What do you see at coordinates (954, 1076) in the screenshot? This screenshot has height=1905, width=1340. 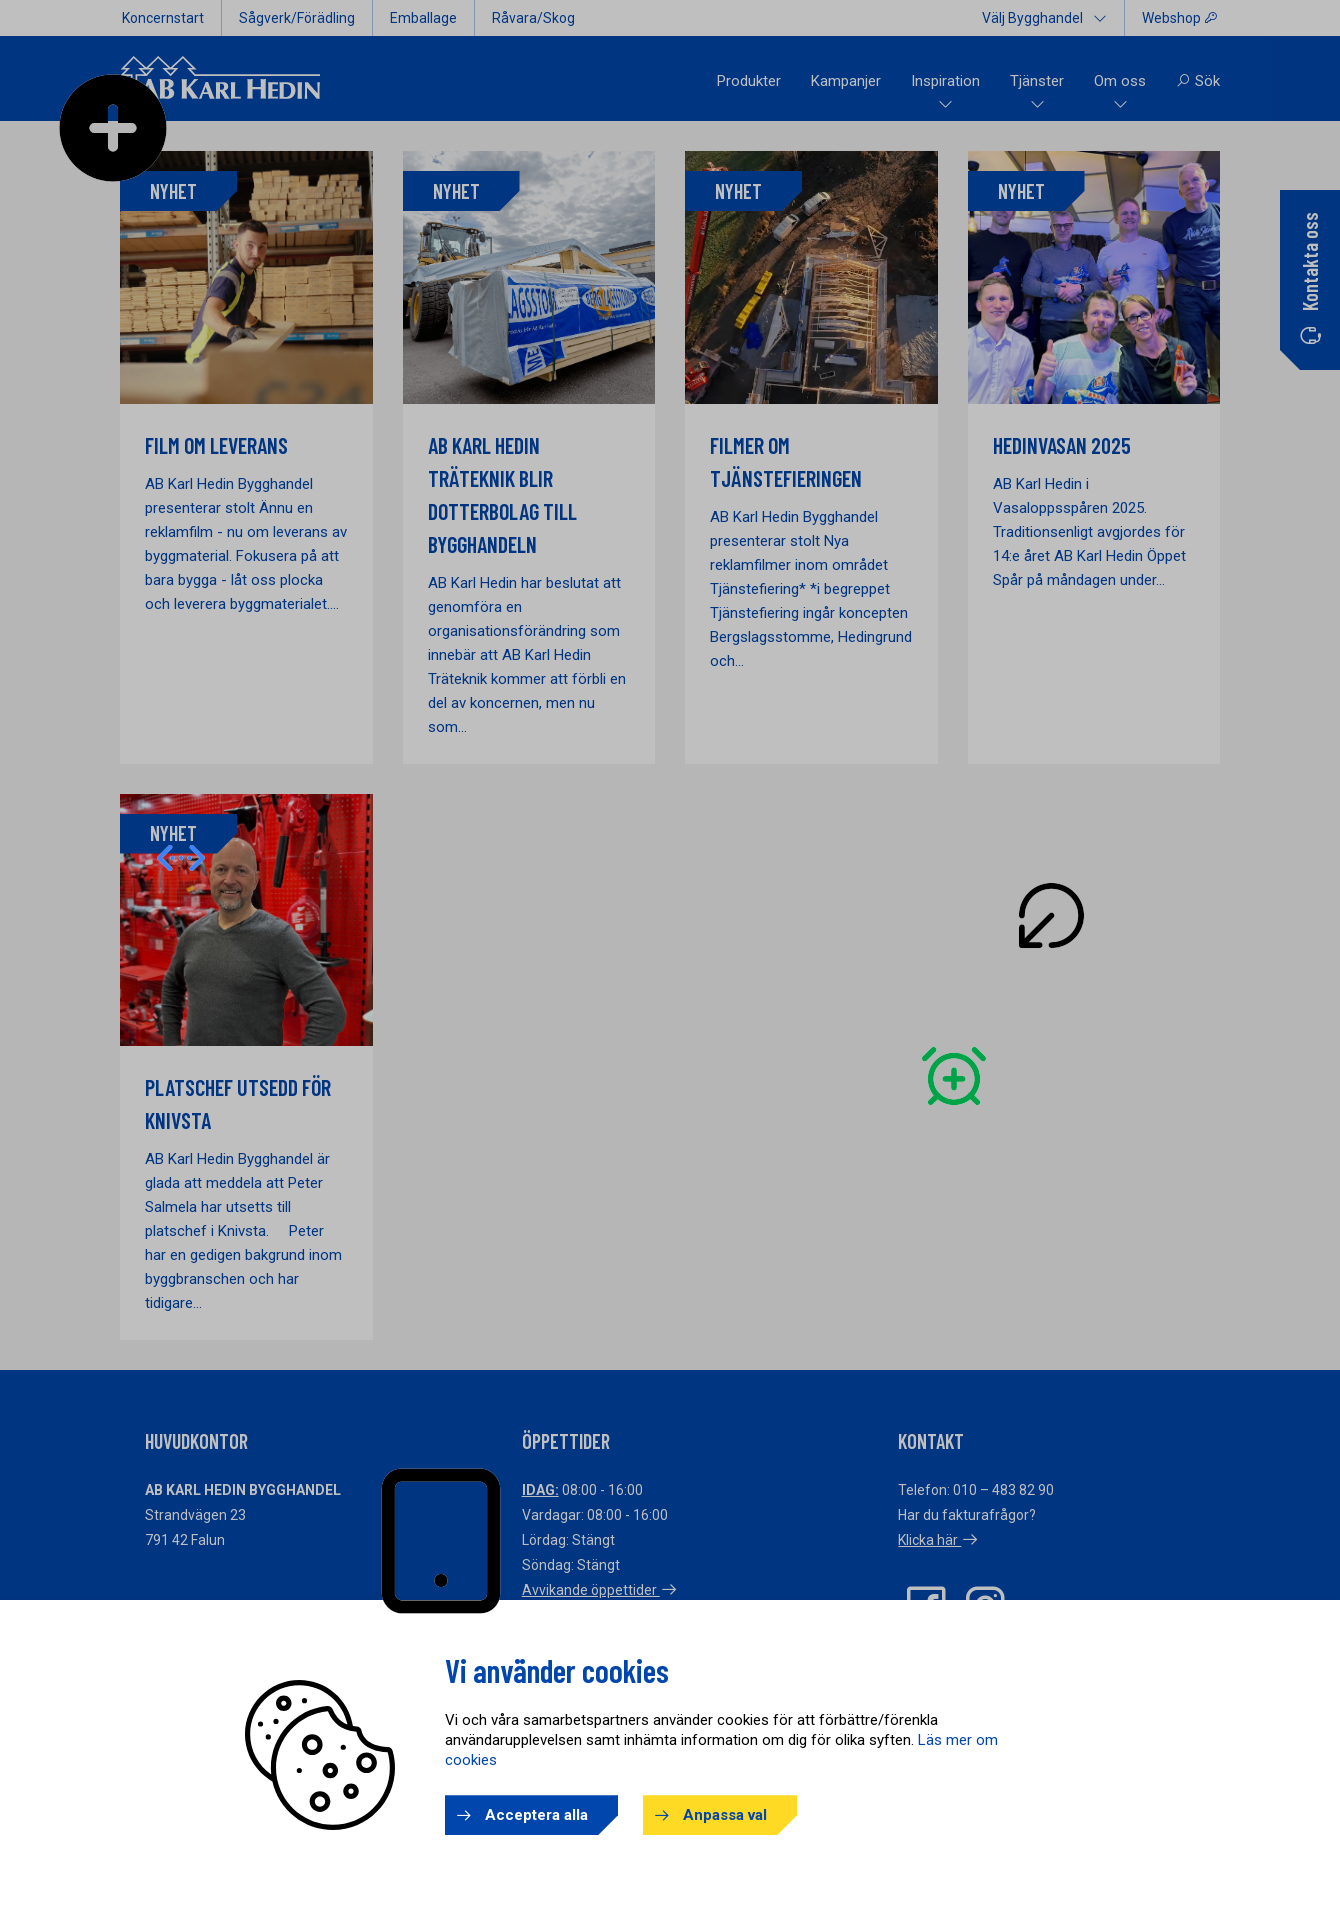 I see `add a new alarm` at bounding box center [954, 1076].